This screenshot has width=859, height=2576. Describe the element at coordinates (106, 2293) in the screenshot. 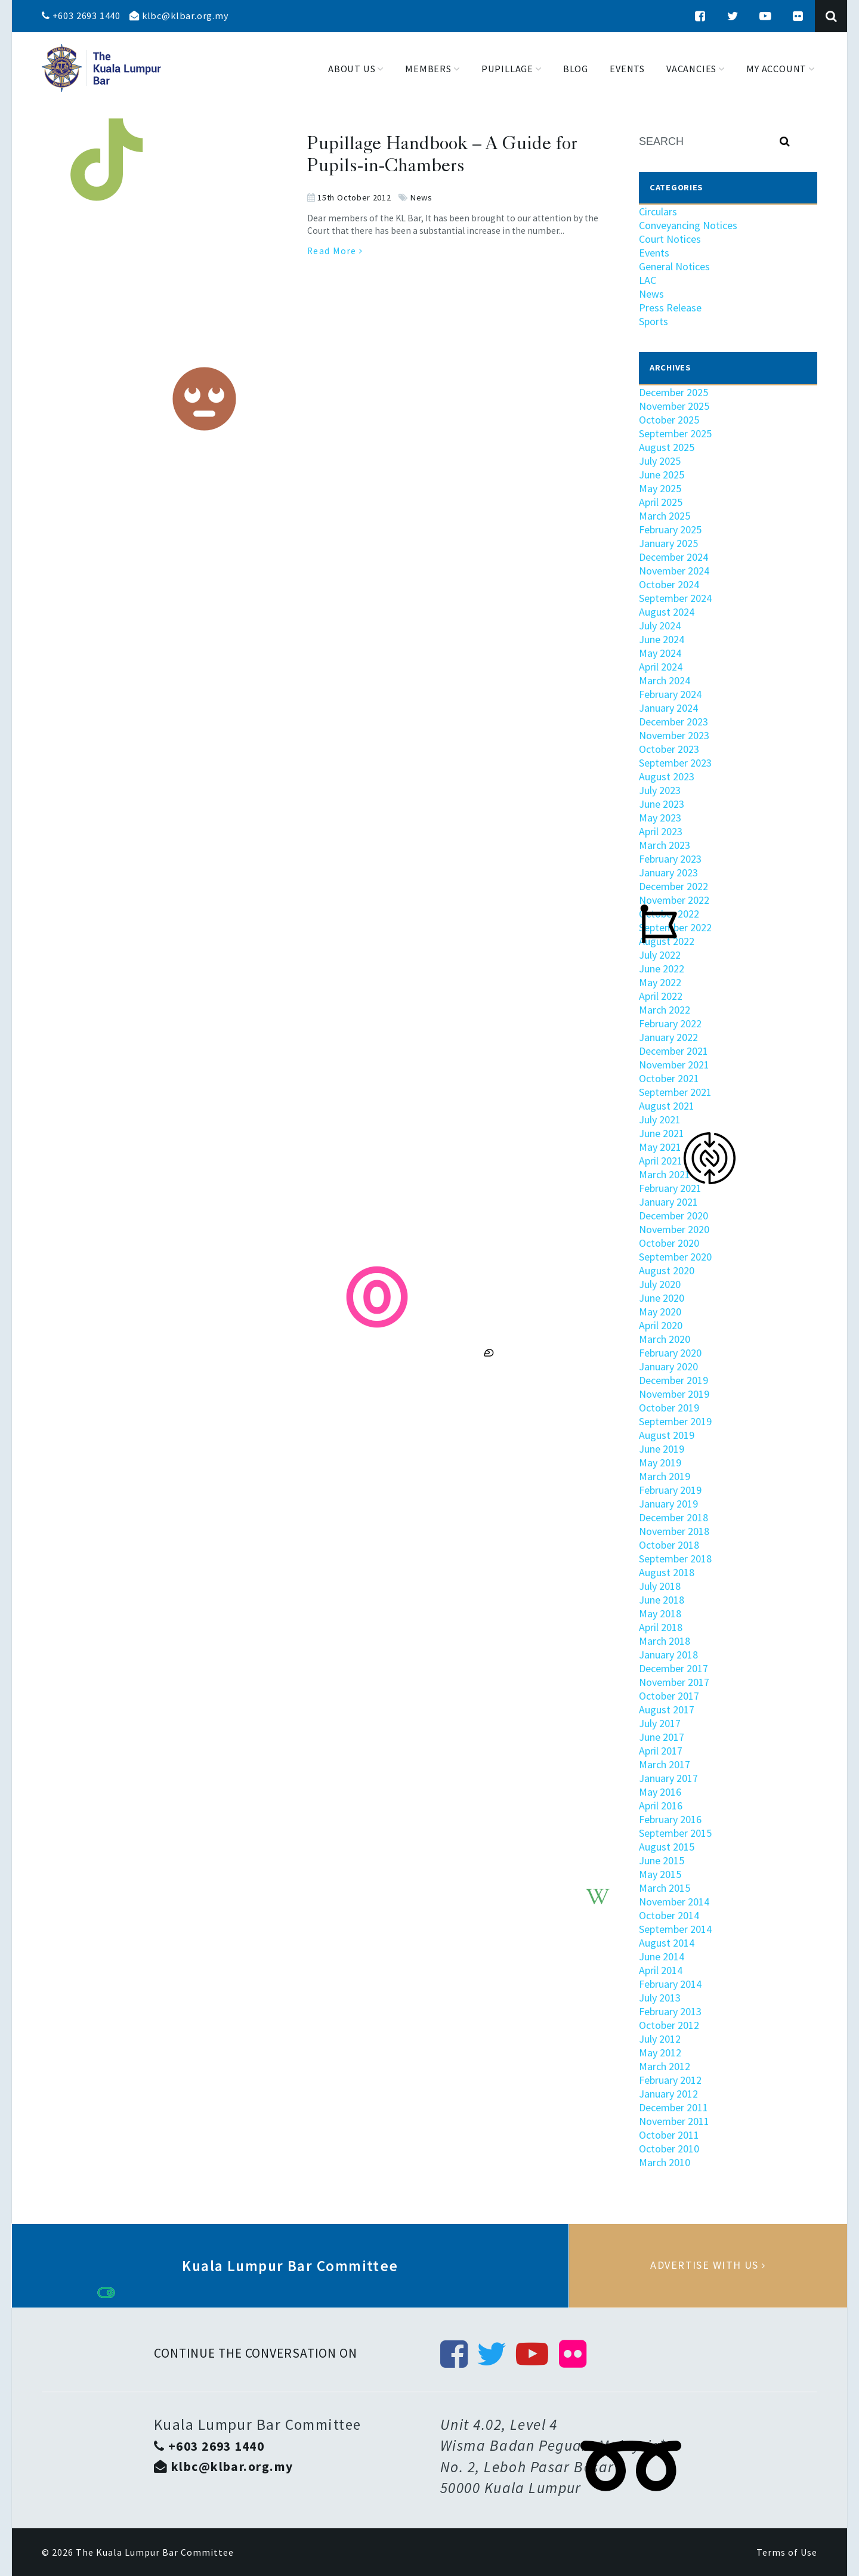

I see `toggle switch in the on position` at that location.